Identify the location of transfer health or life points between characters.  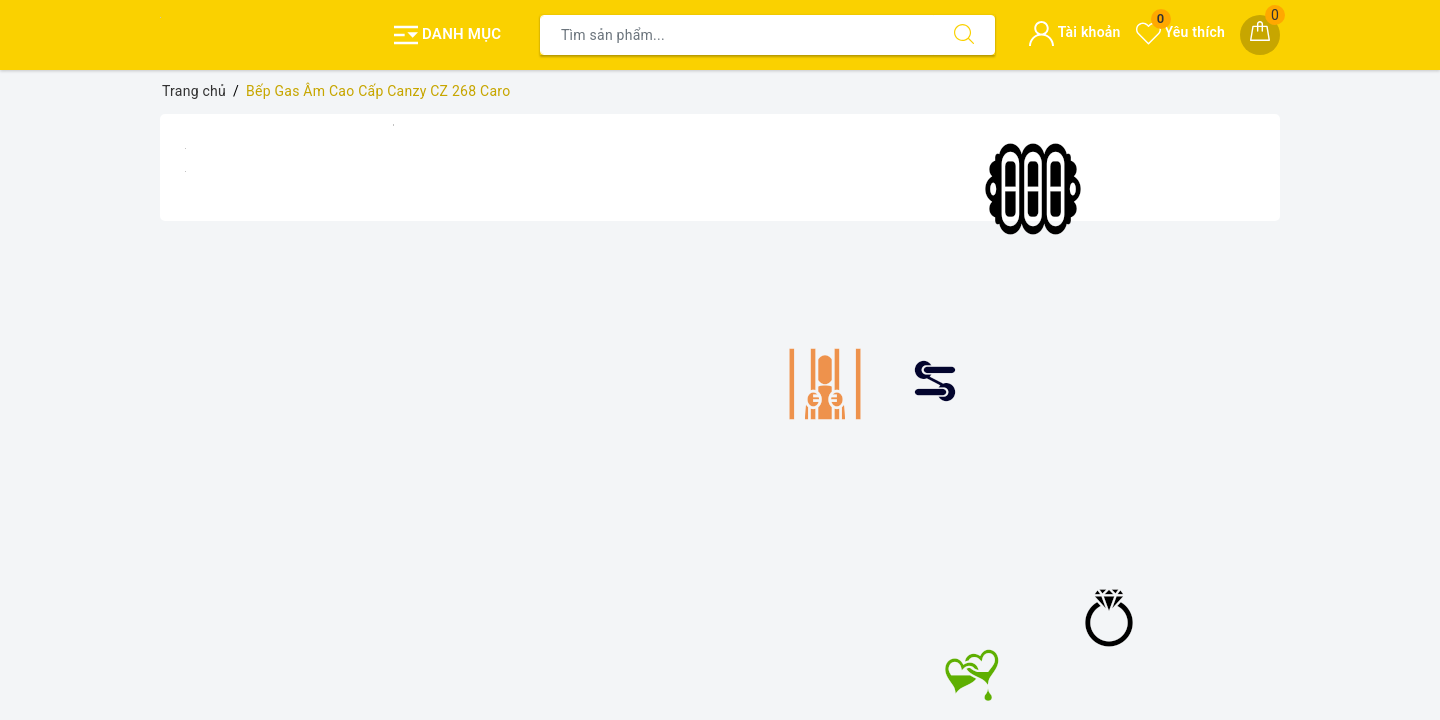
(972, 674).